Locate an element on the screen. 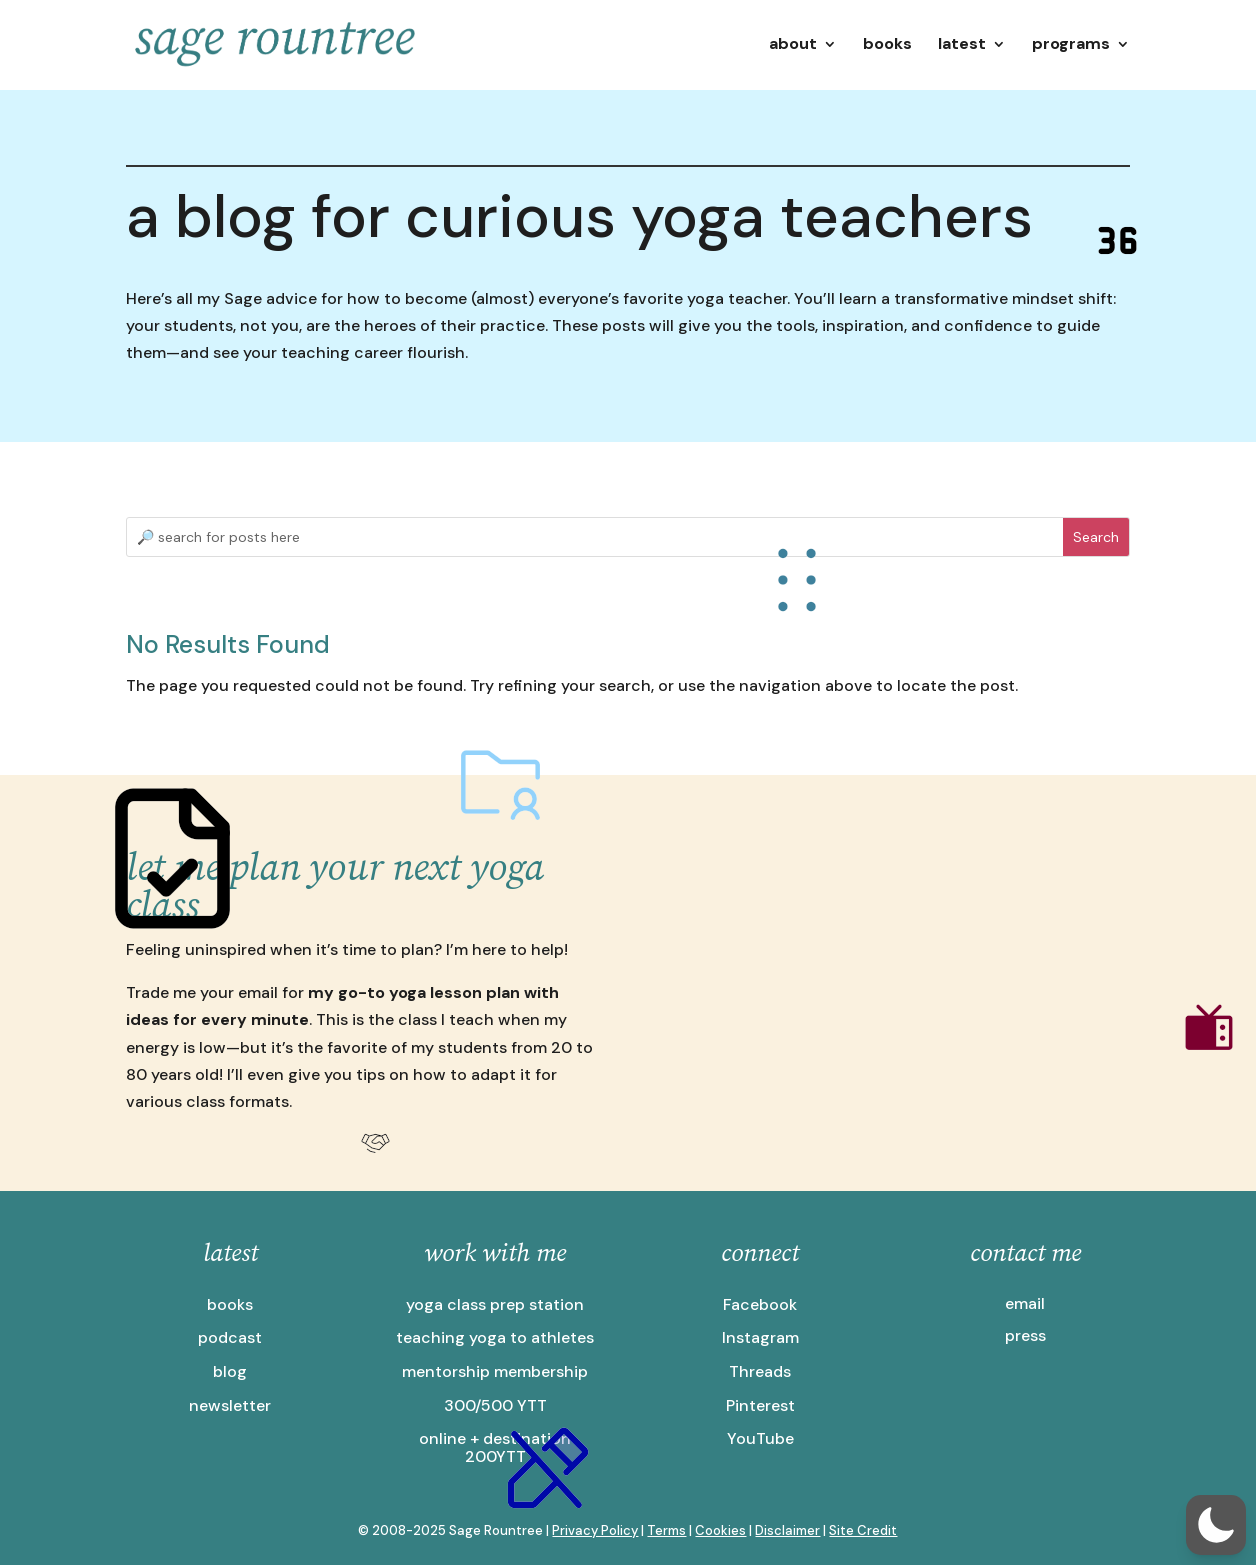  editing is disabled is located at coordinates (546, 1469).